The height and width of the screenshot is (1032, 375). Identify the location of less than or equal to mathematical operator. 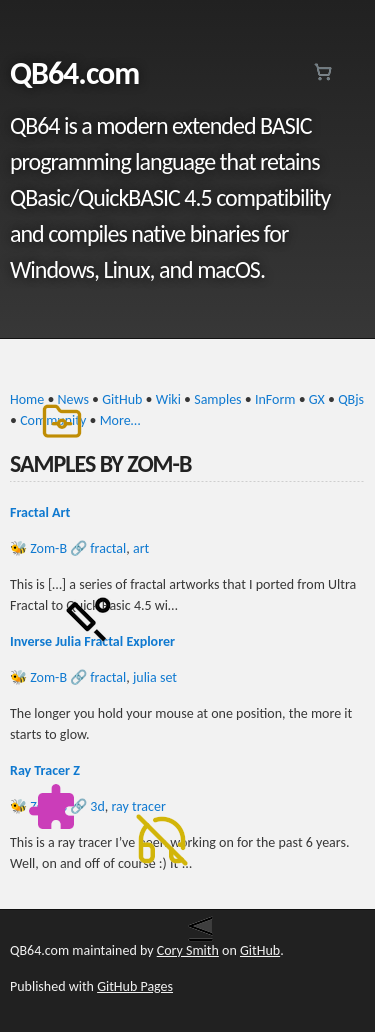
(201, 929).